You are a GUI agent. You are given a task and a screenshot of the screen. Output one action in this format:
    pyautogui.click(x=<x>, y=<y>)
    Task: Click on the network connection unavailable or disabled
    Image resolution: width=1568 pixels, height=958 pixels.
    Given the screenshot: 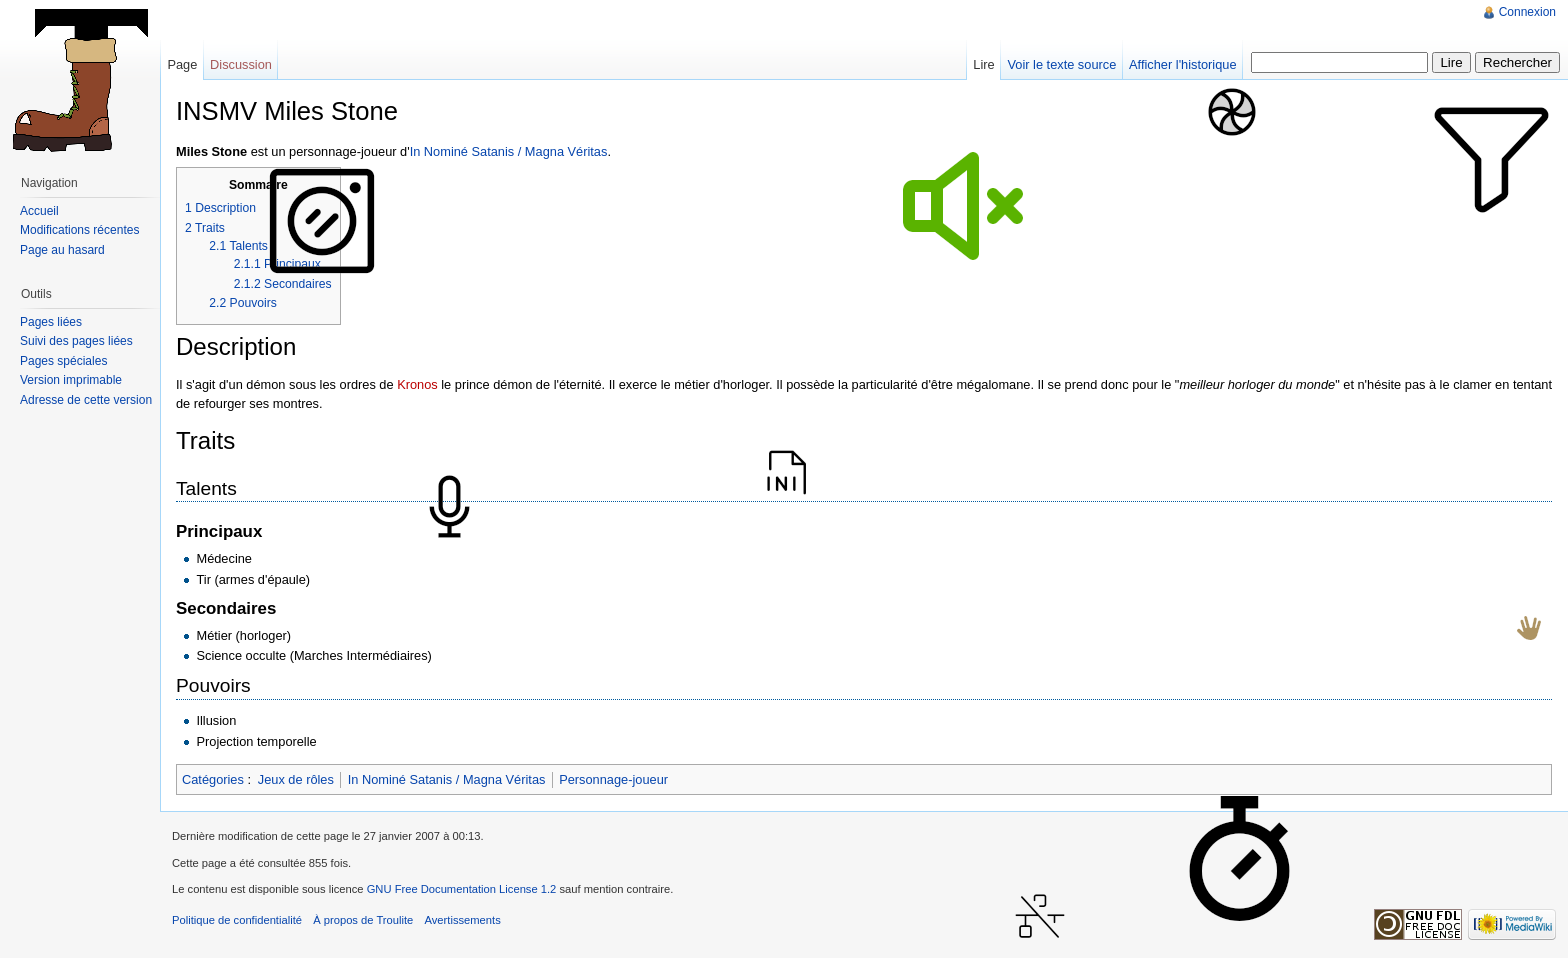 What is the action you would take?
    pyautogui.click(x=1040, y=917)
    